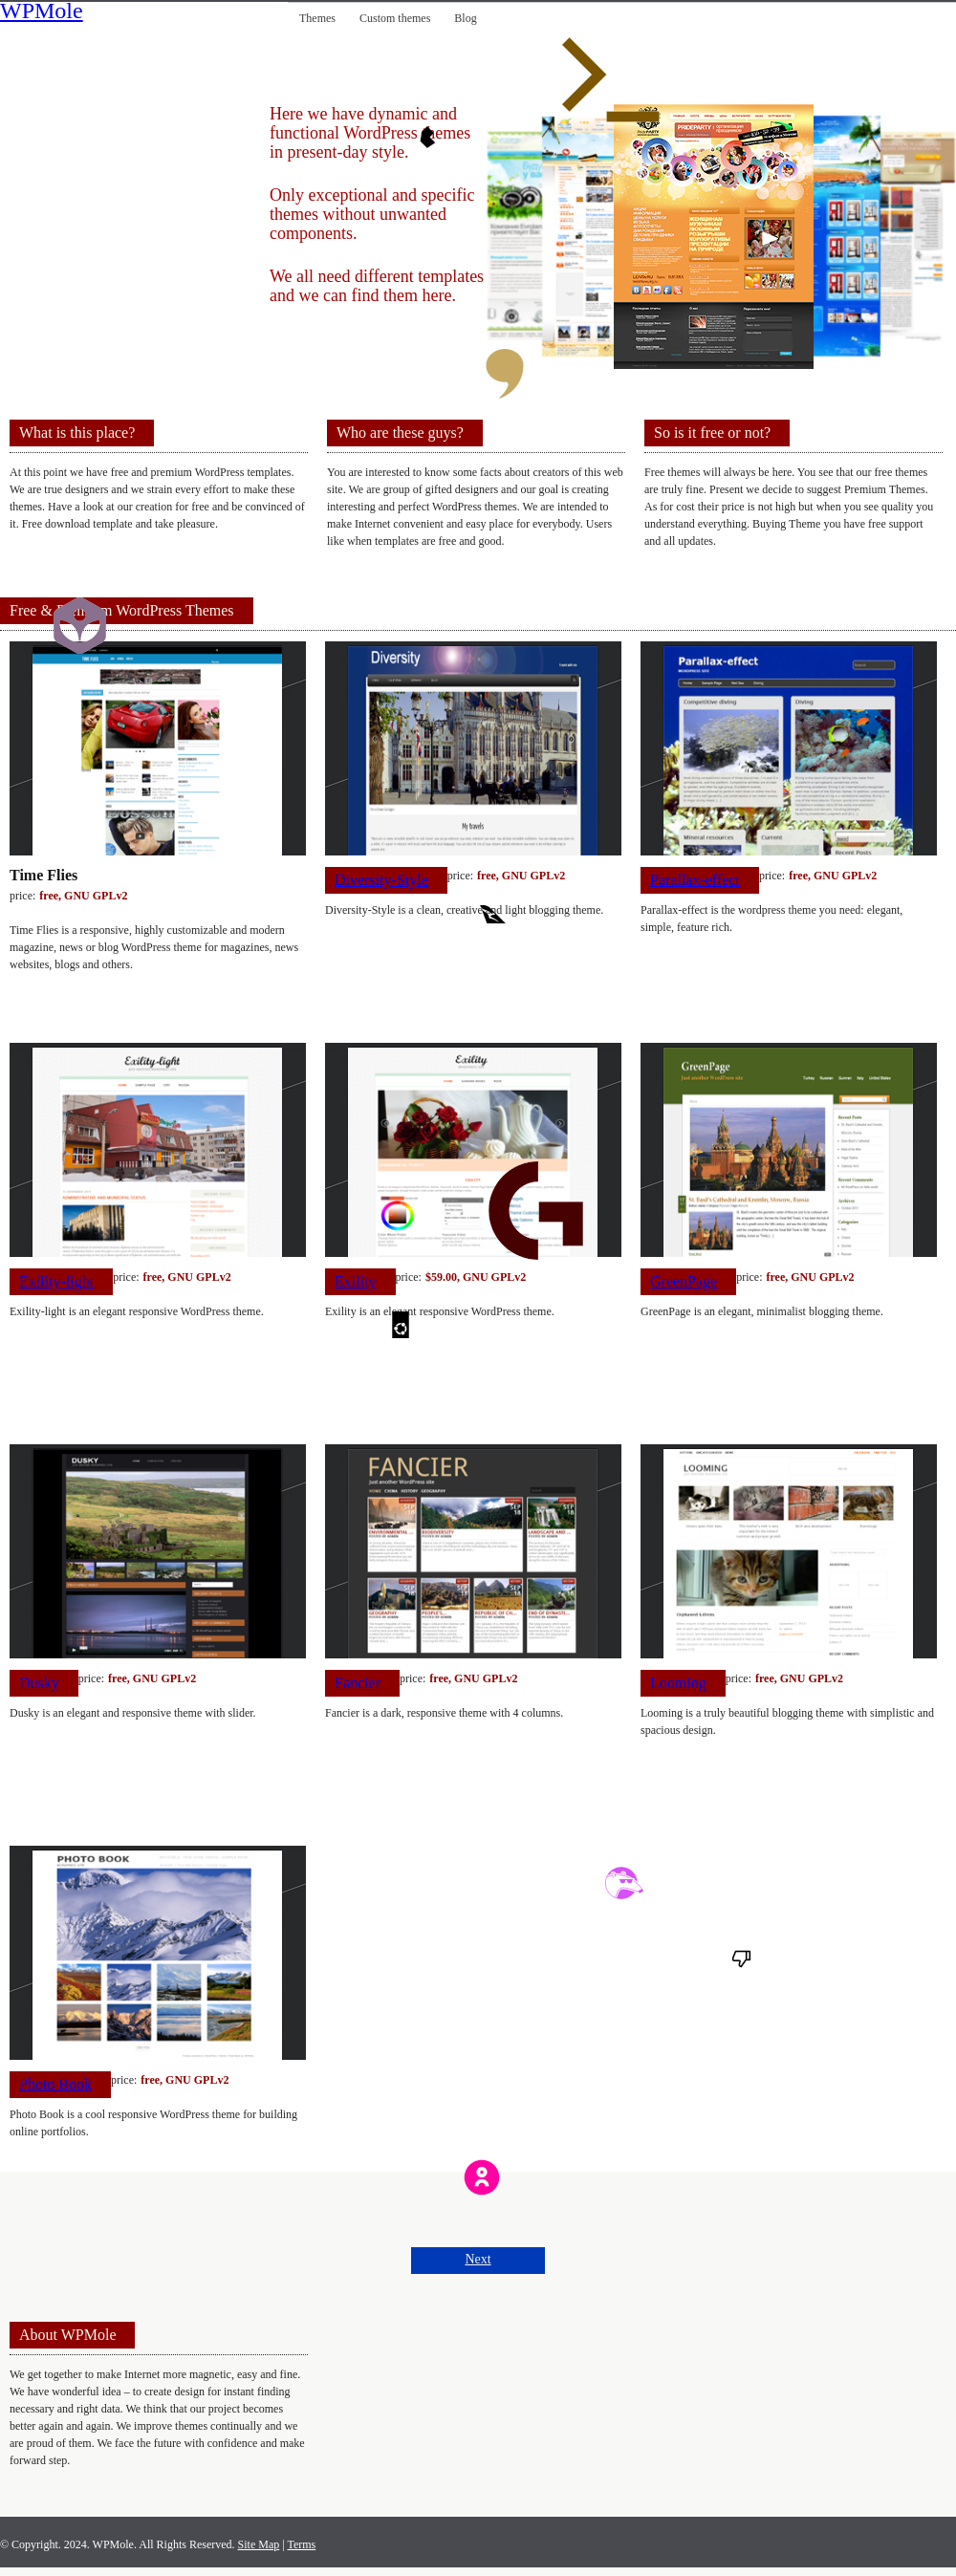  I want to click on dislike or downvote content, so click(741, 1958).